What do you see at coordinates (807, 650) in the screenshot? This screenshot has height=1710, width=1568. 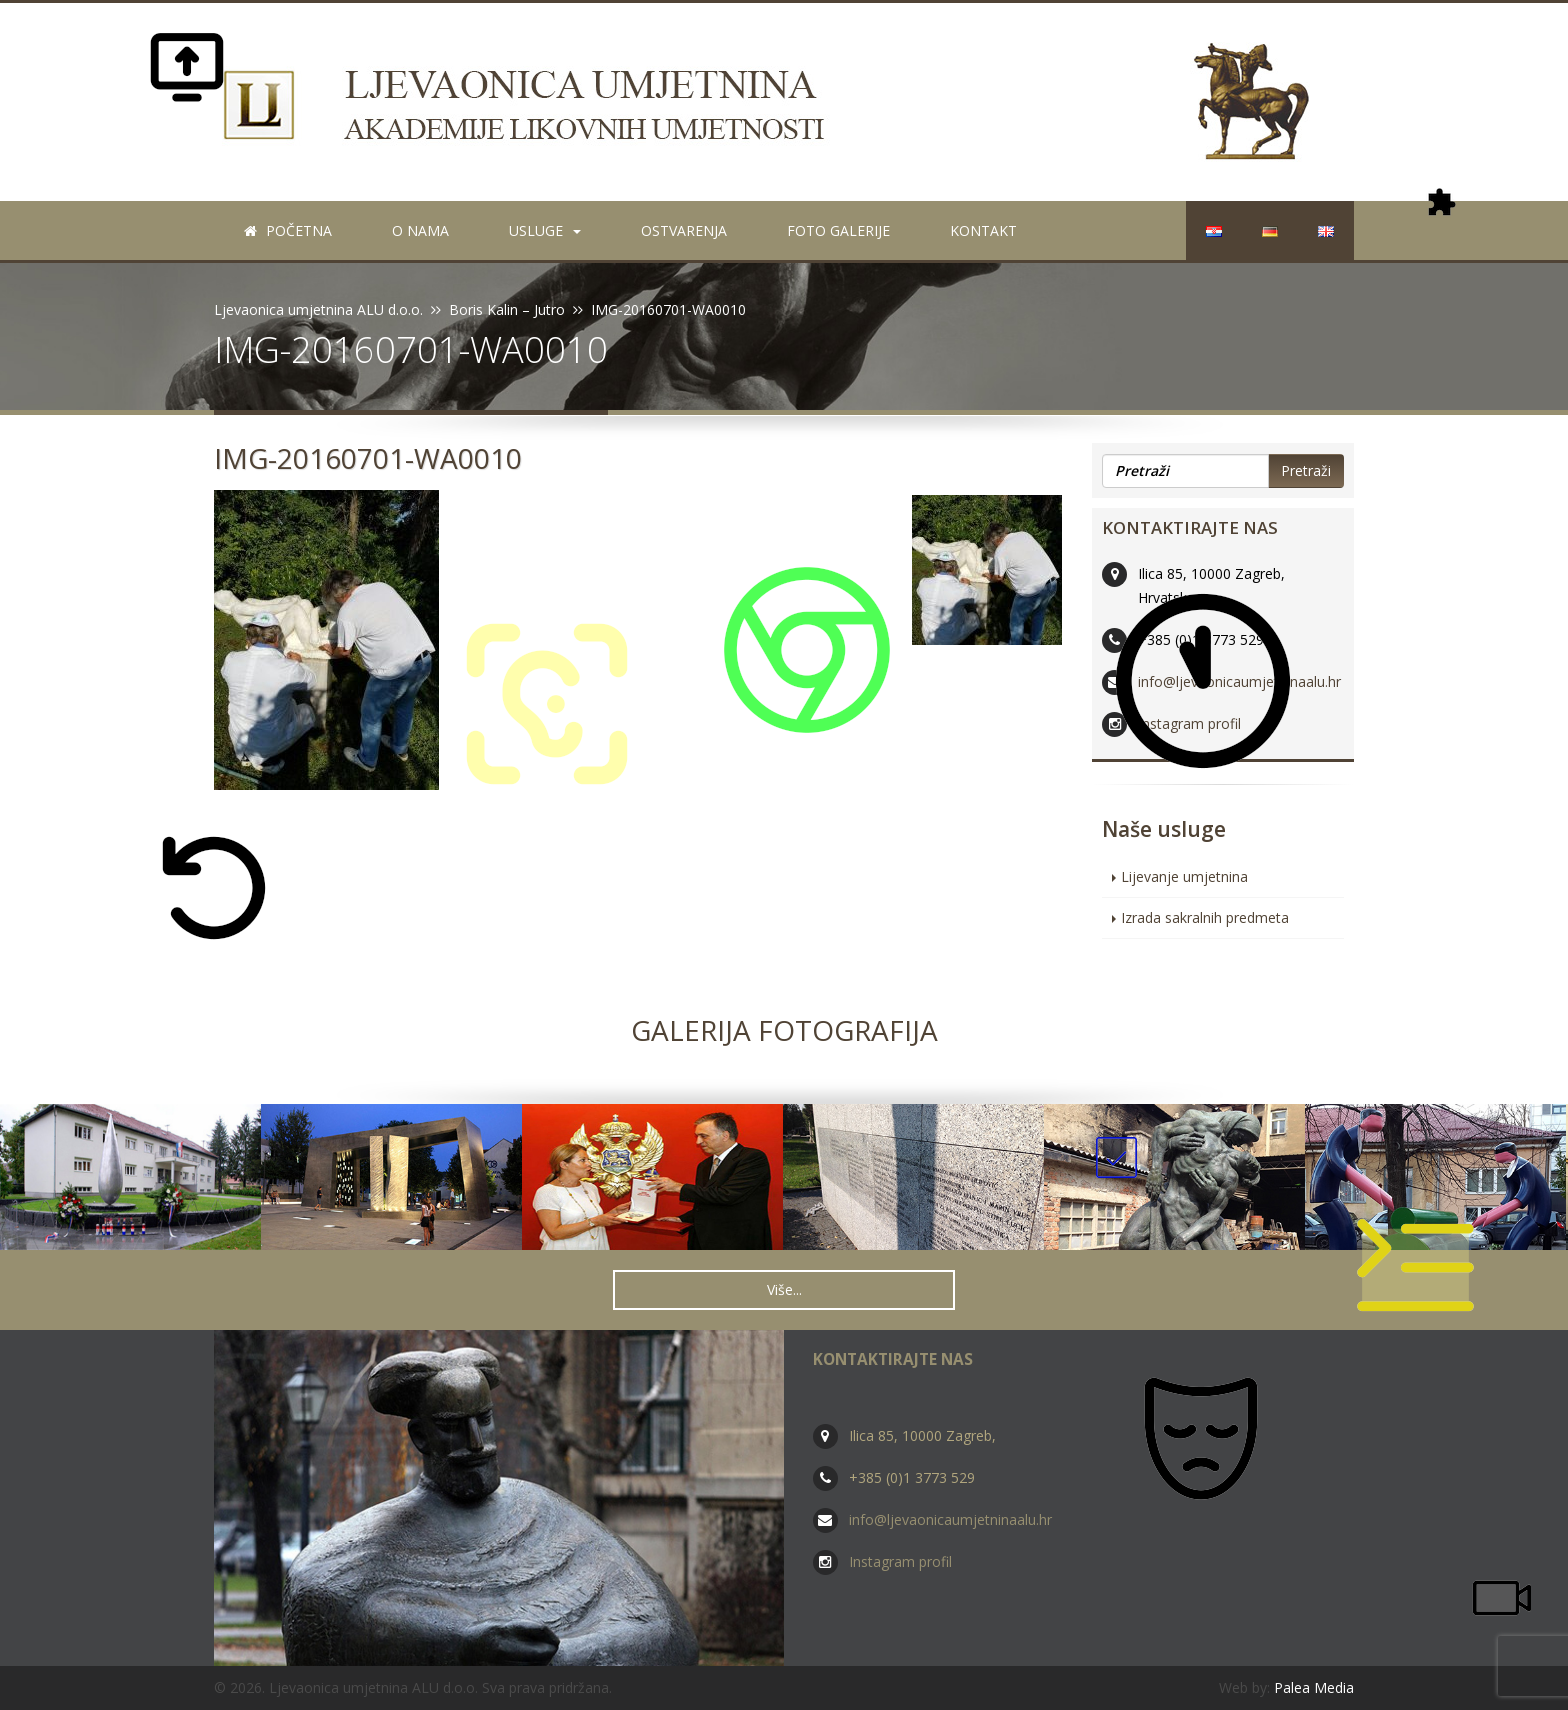 I see `open Google Chrome browser` at bounding box center [807, 650].